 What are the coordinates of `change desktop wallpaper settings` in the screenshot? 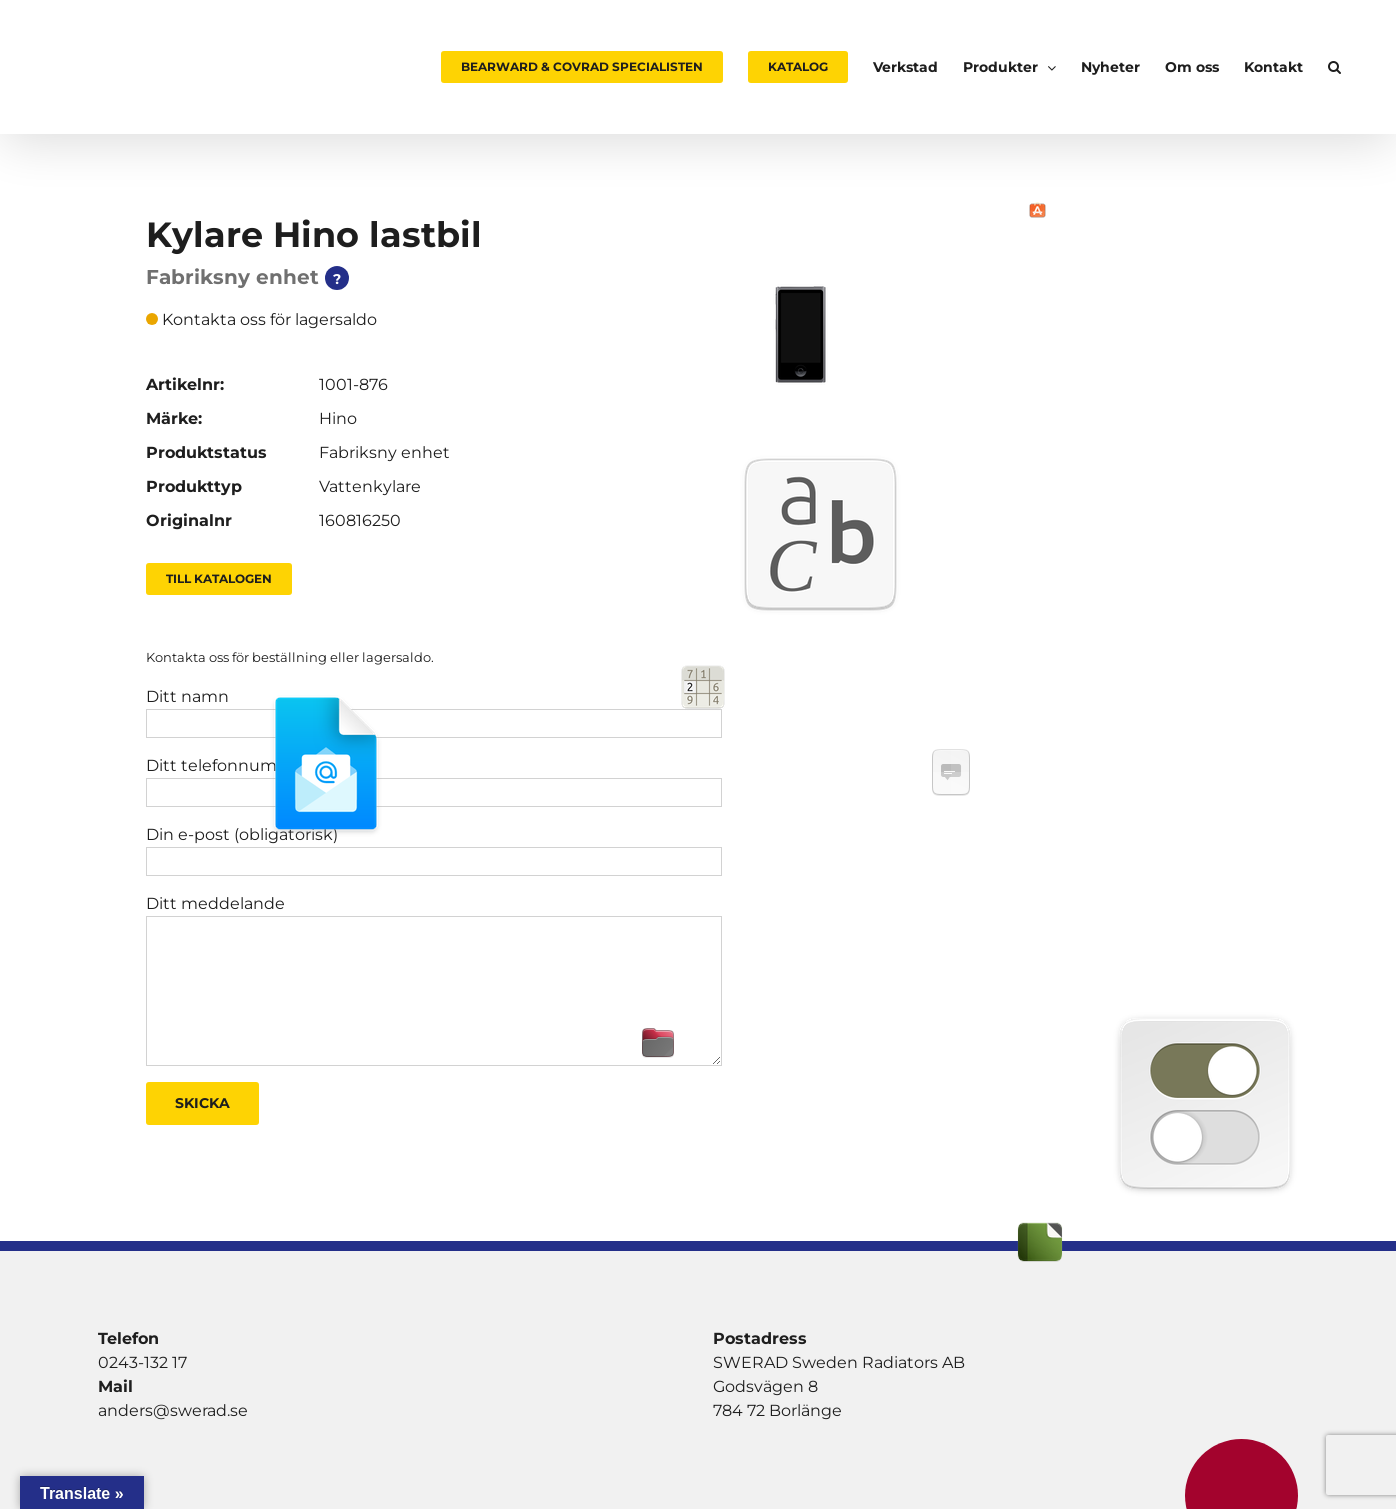 It's located at (1040, 1241).